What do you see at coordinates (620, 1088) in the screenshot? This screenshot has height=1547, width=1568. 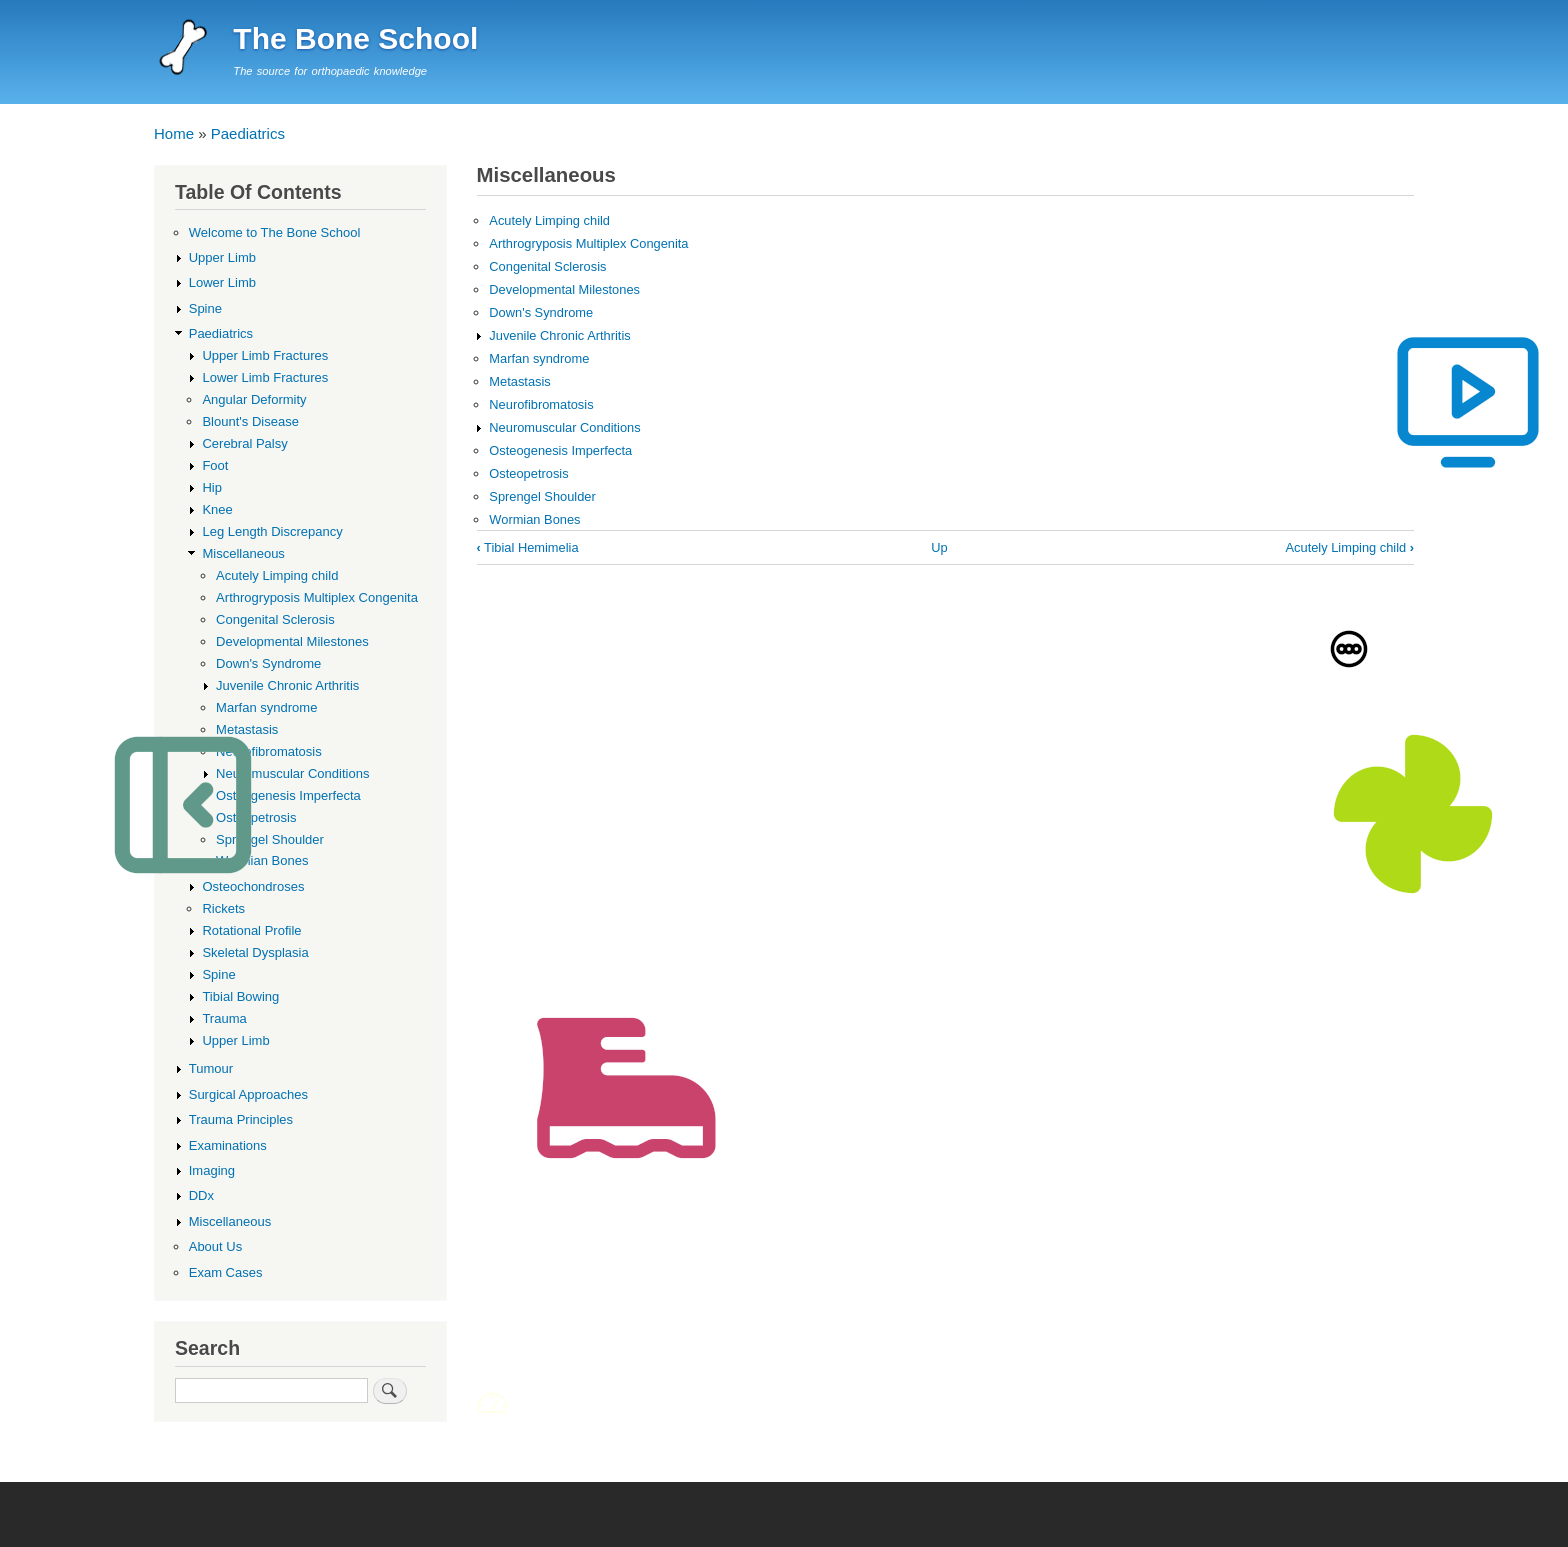 I see `view footwear or shoe options` at bounding box center [620, 1088].